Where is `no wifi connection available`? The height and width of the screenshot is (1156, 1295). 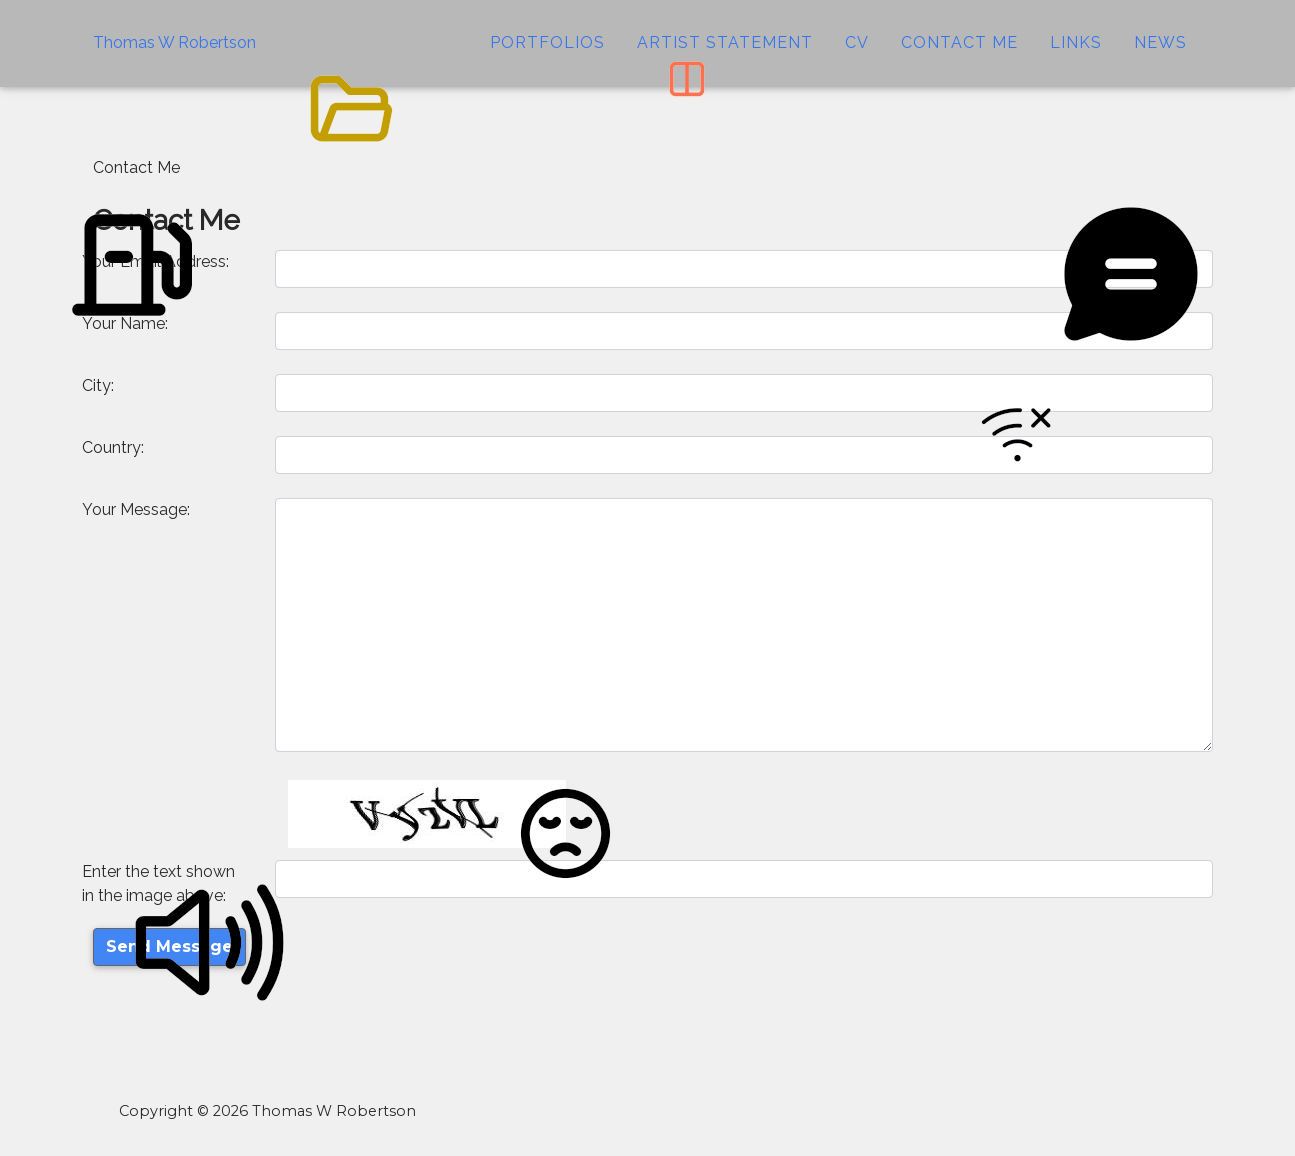 no wifi connection available is located at coordinates (1017, 433).